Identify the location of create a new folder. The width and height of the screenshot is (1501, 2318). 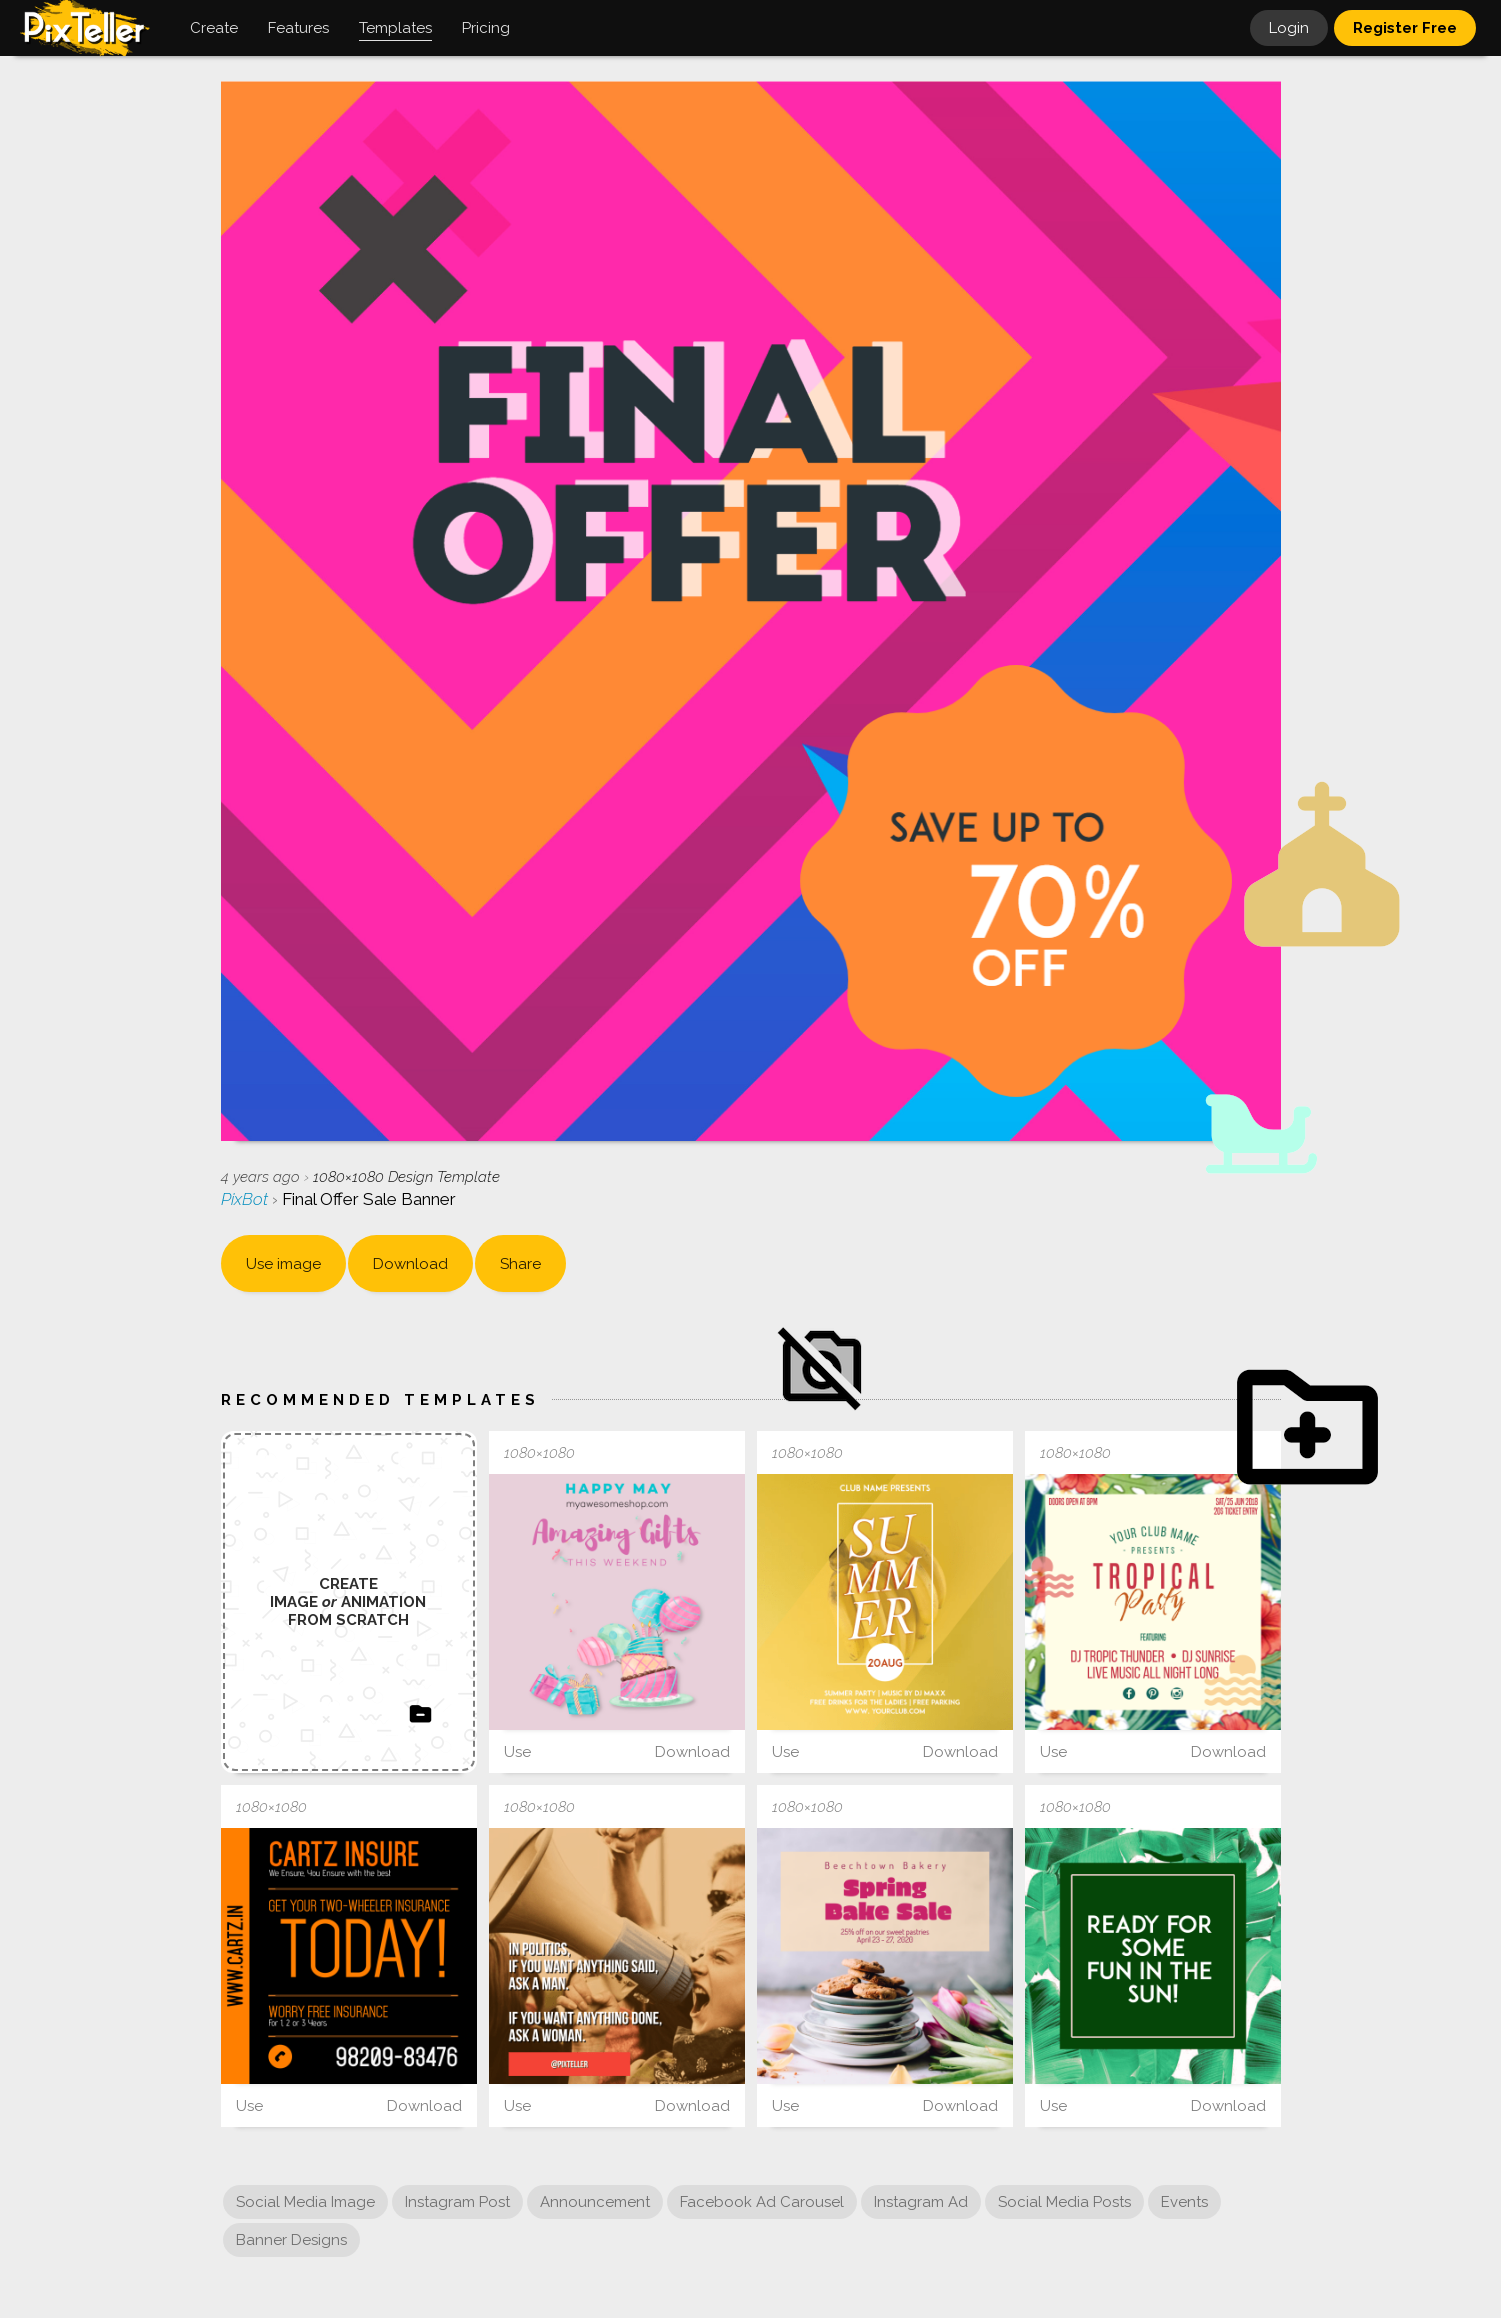
(1307, 1424).